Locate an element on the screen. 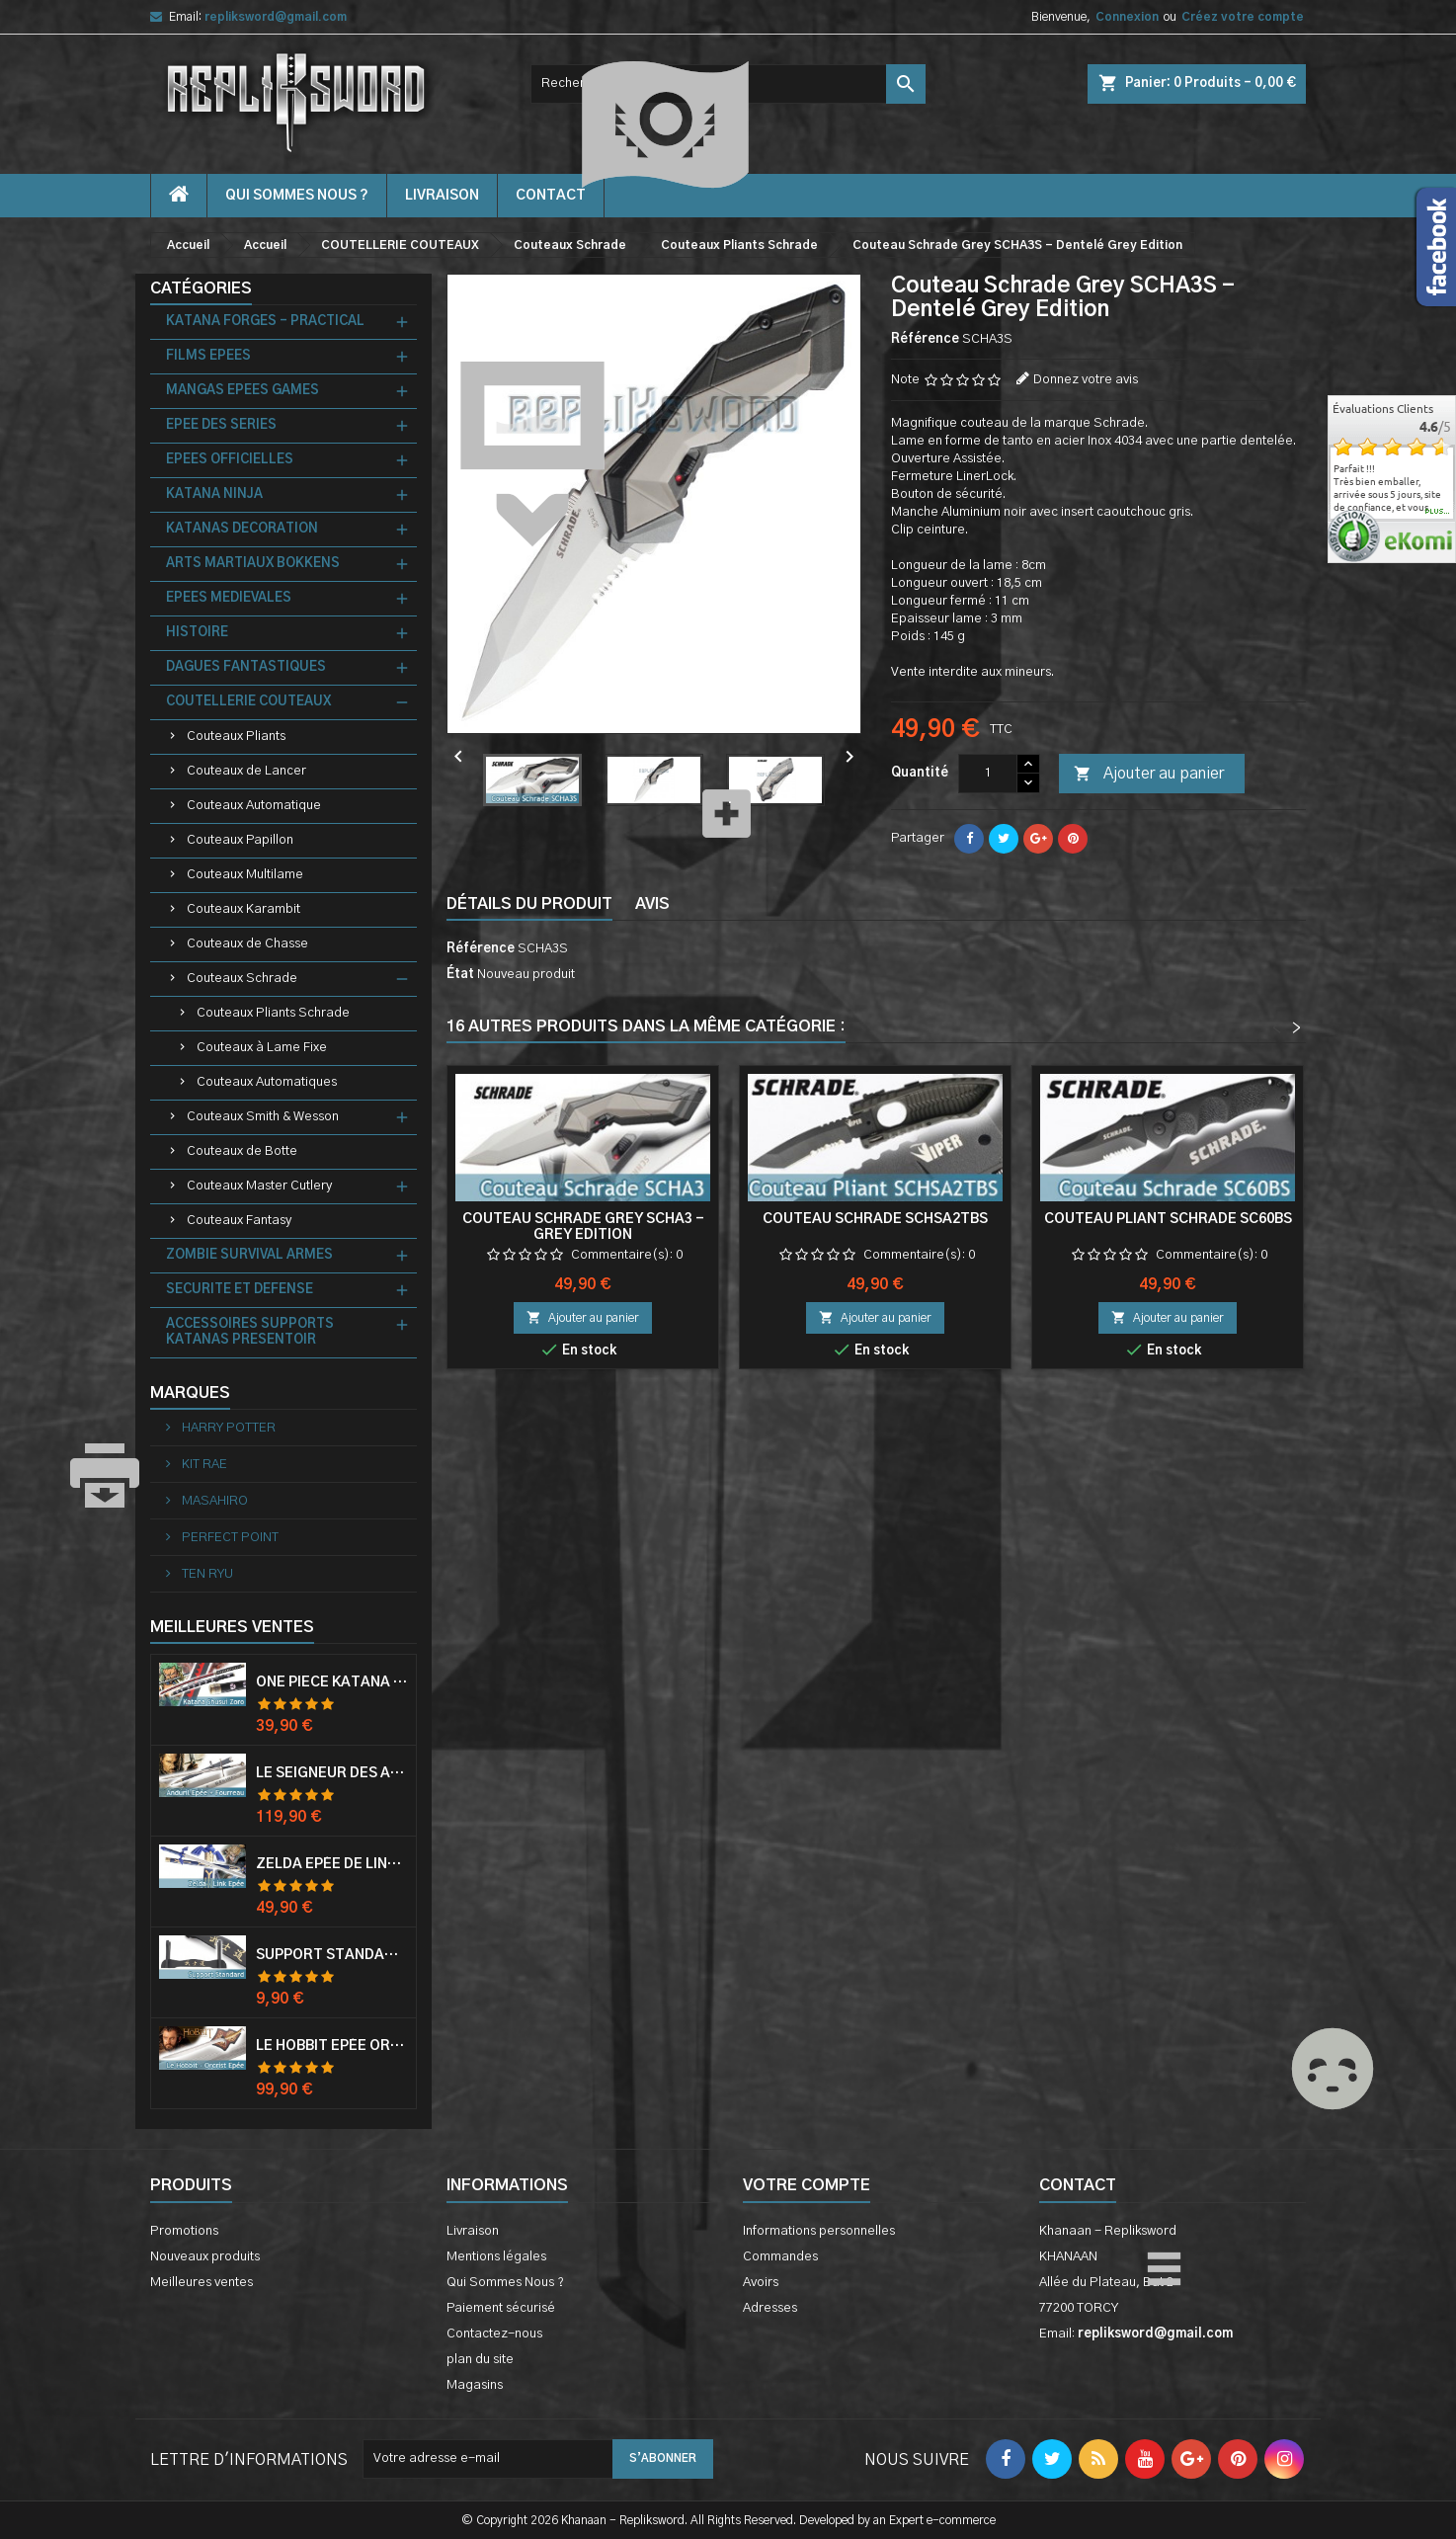 This screenshot has width=1456, height=2539. indicates a print job is in progress is located at coordinates (105, 1478).